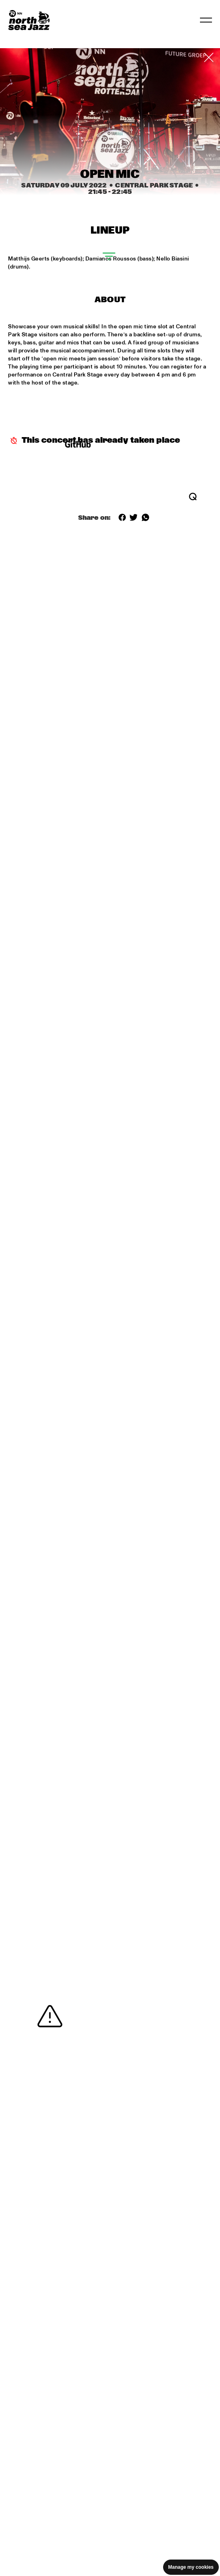 The height and width of the screenshot is (2576, 220). I want to click on filter or sort list items, so click(109, 256).